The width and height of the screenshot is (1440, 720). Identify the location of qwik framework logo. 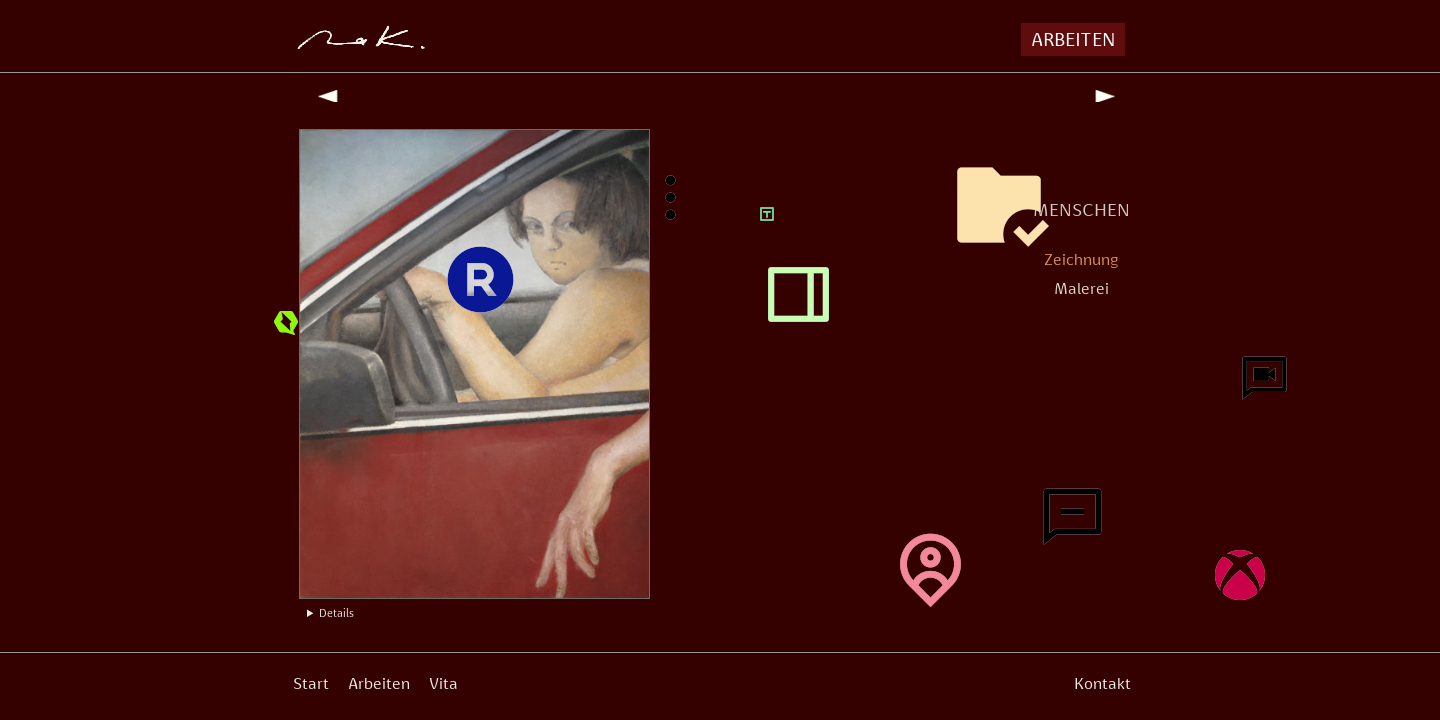
(286, 323).